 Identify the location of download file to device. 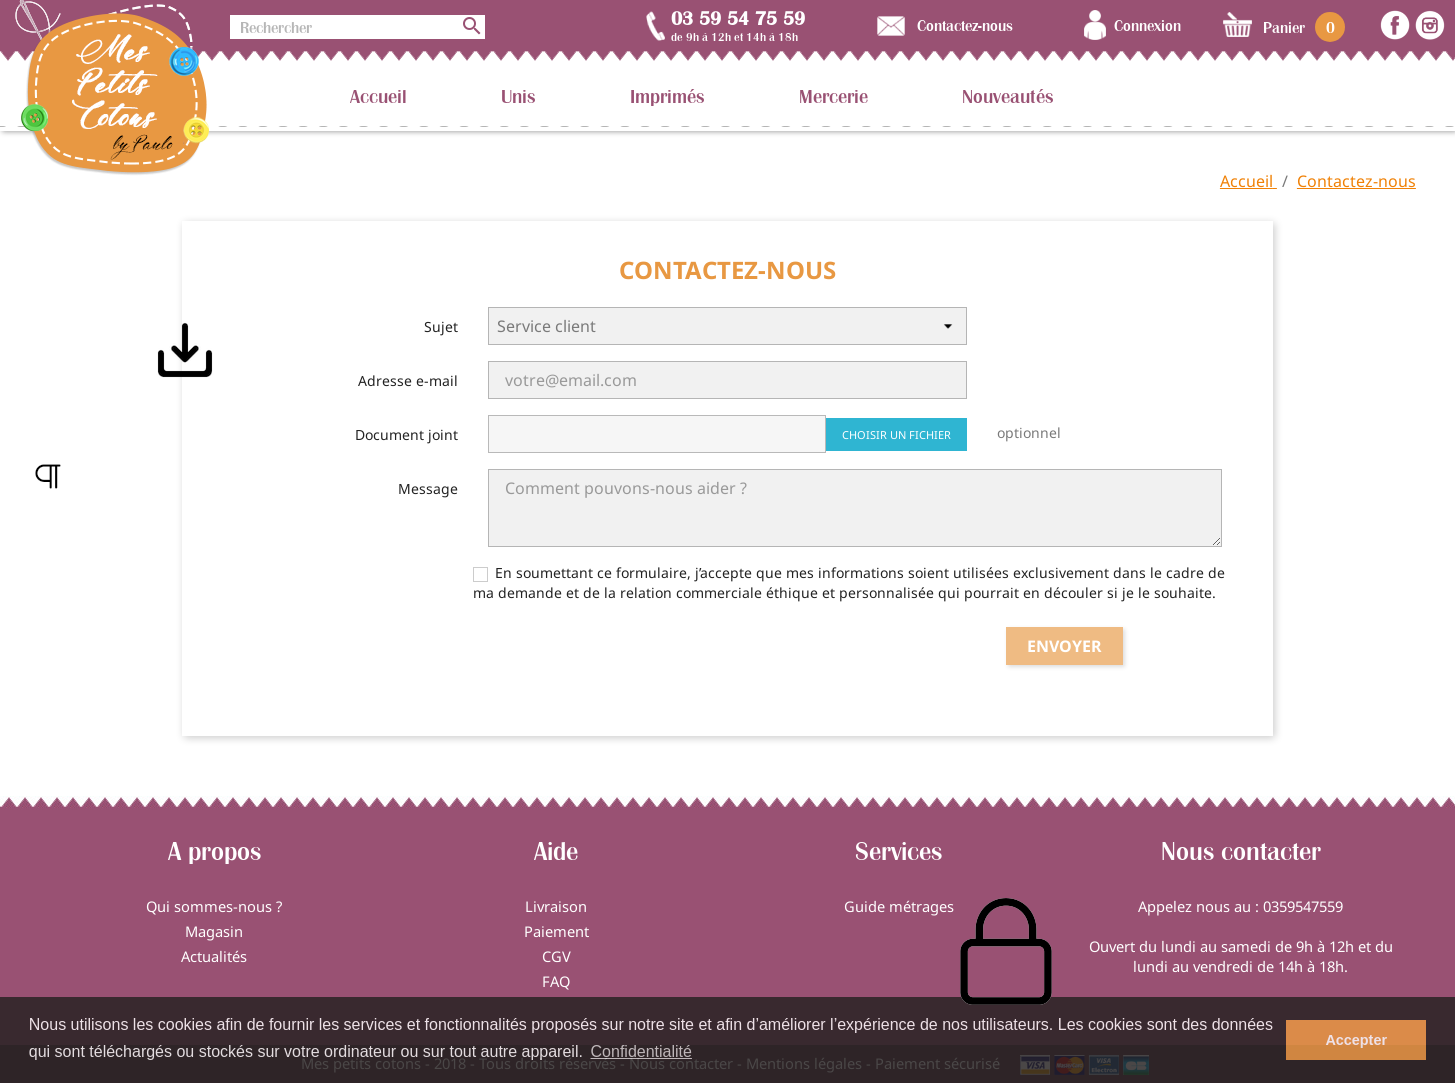
(185, 350).